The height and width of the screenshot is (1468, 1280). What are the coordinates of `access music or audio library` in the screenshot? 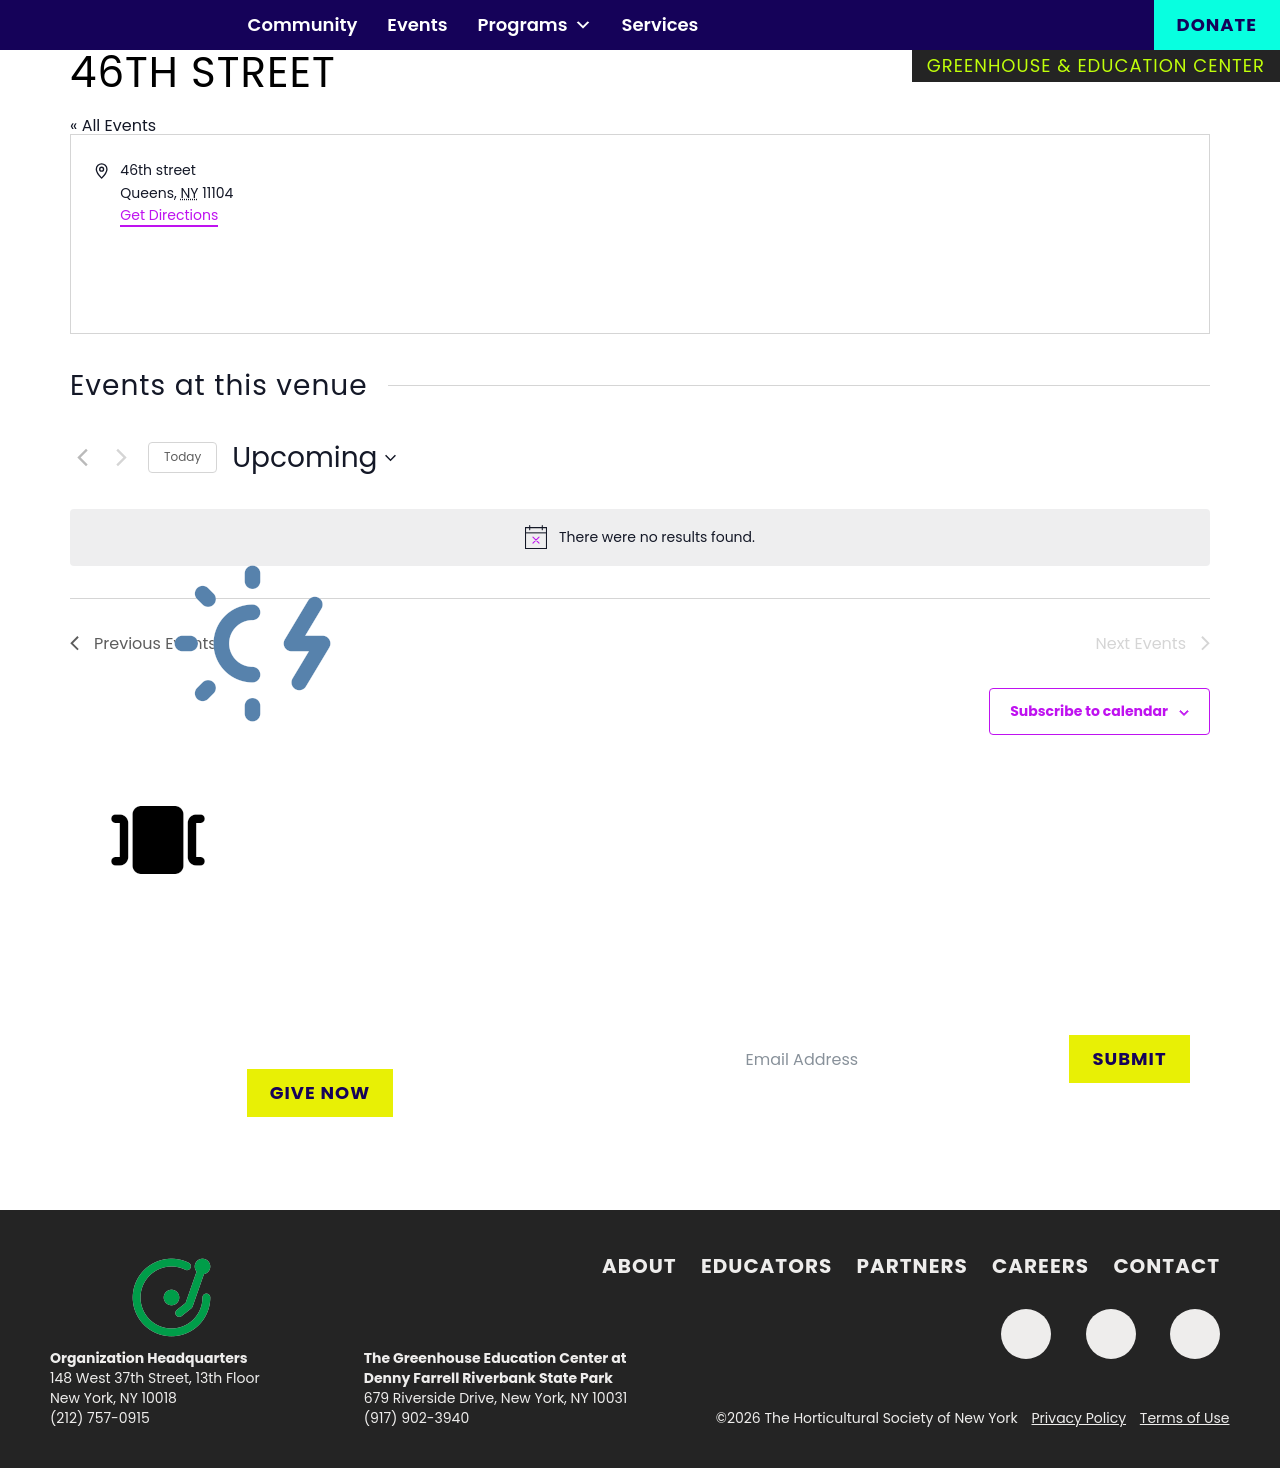 It's located at (171, 1297).